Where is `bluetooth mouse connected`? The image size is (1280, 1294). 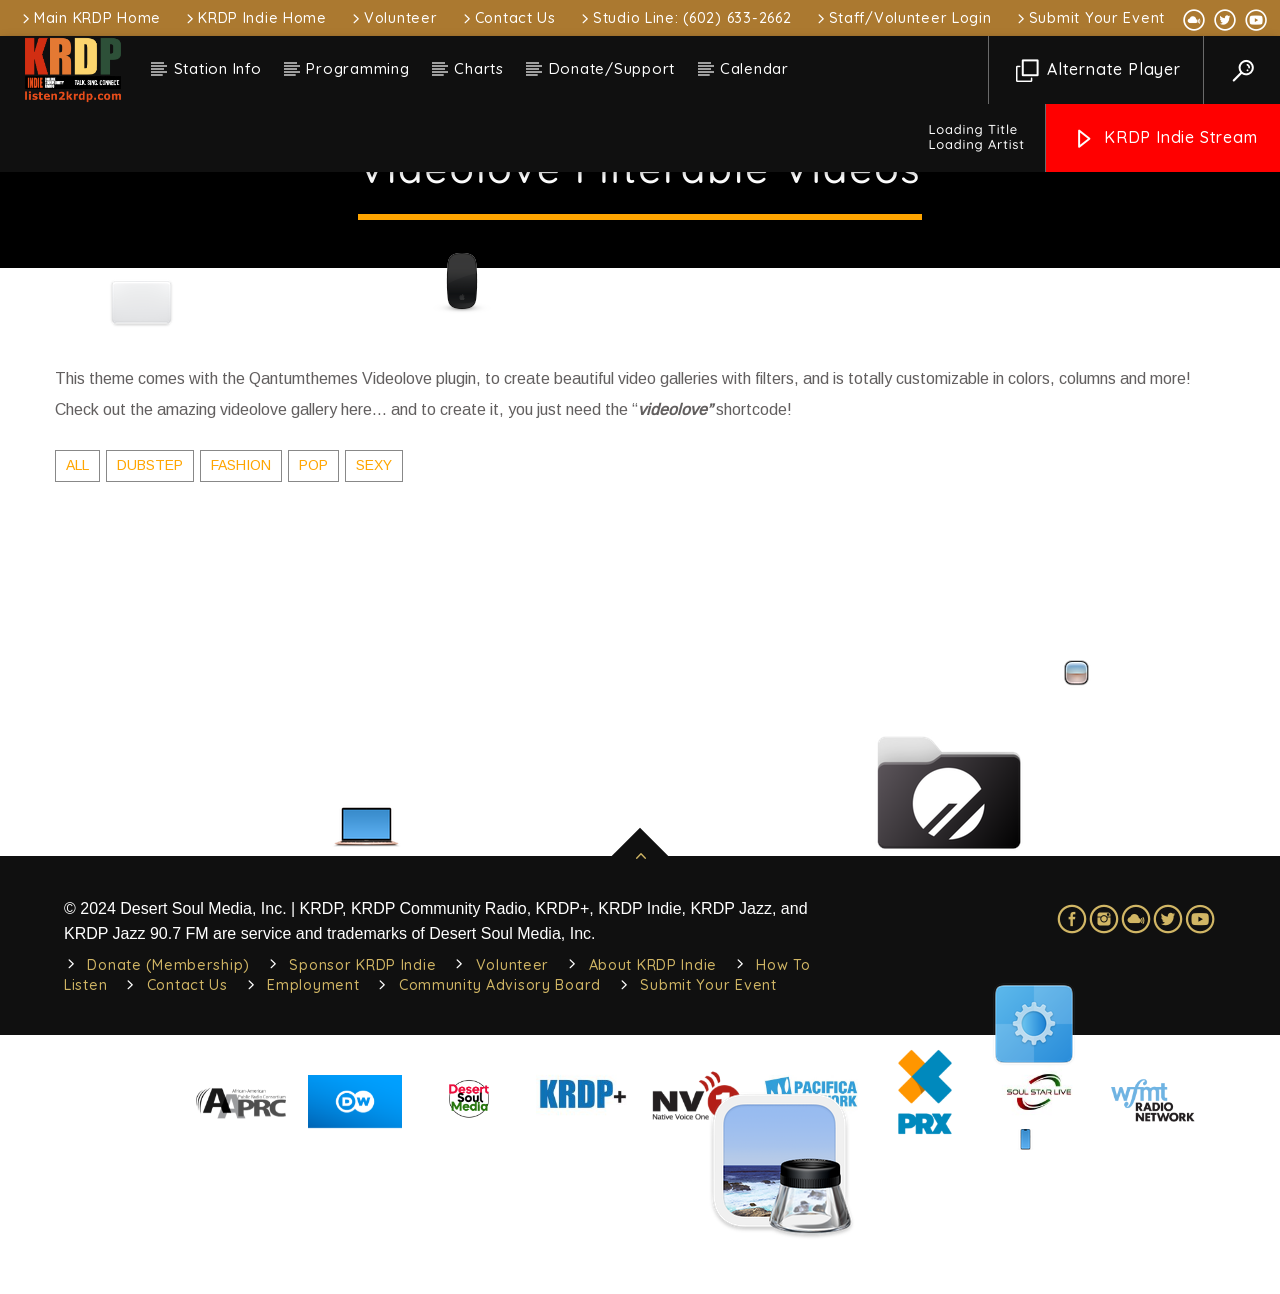 bluetooth mouse connected is located at coordinates (462, 283).